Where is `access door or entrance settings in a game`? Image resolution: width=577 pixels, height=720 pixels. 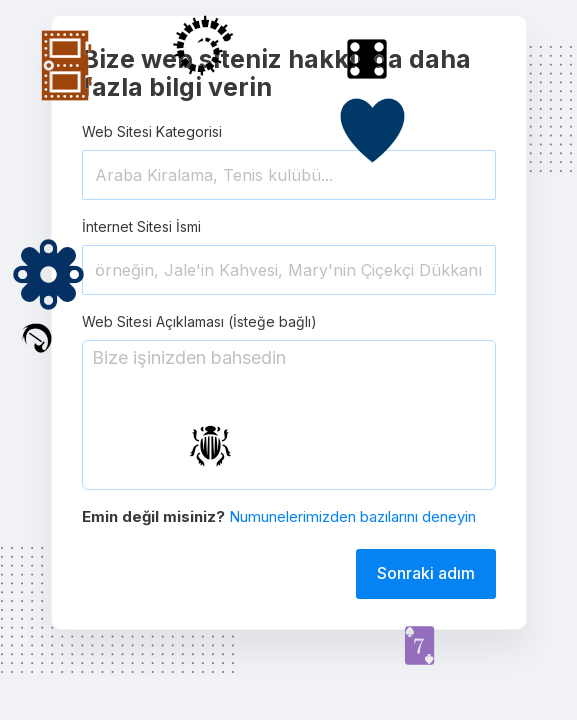 access door or entrance settings in a game is located at coordinates (66, 65).